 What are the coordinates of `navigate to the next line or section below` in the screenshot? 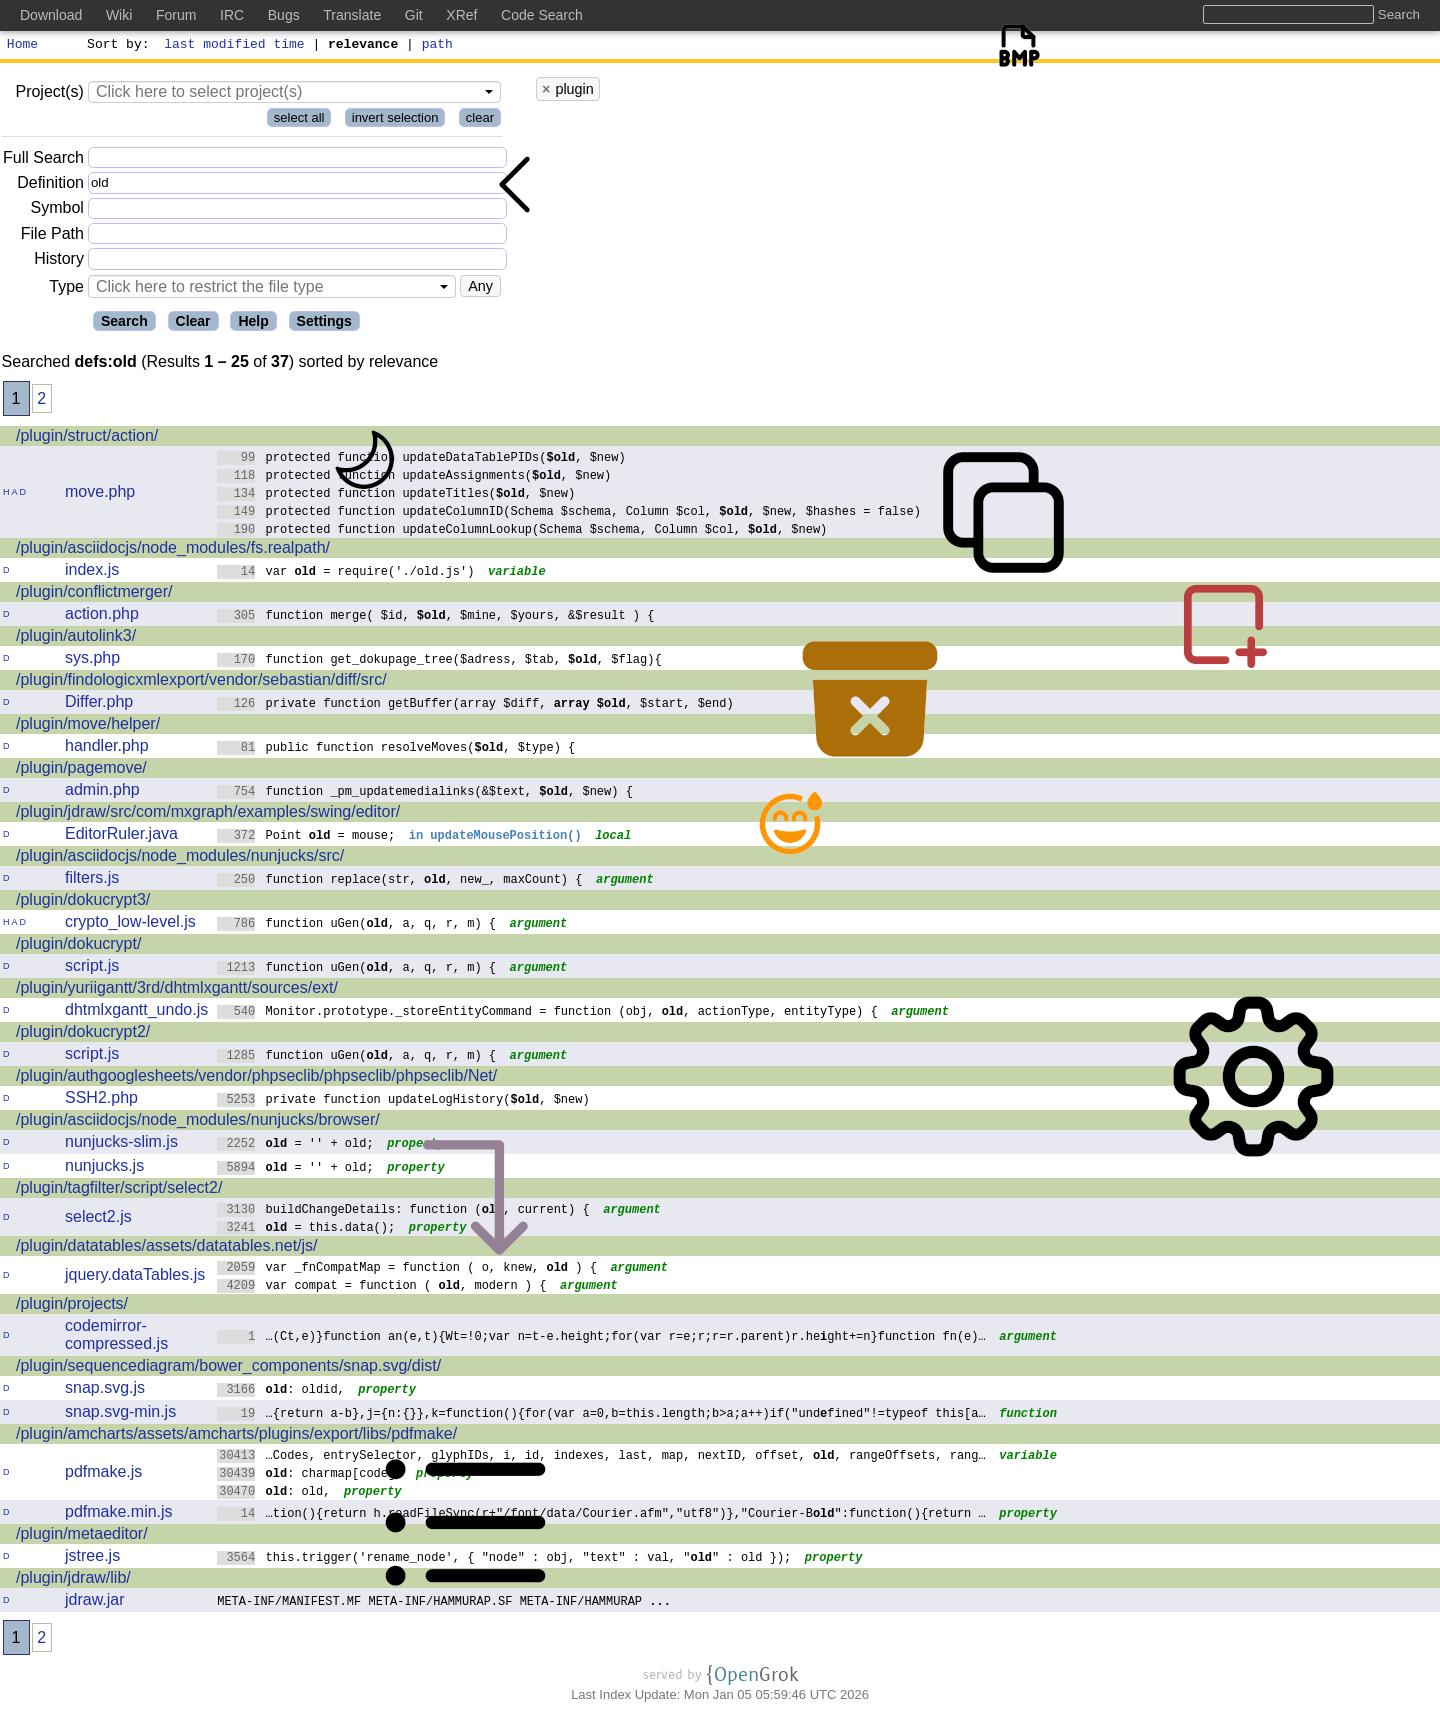 It's located at (475, 1197).